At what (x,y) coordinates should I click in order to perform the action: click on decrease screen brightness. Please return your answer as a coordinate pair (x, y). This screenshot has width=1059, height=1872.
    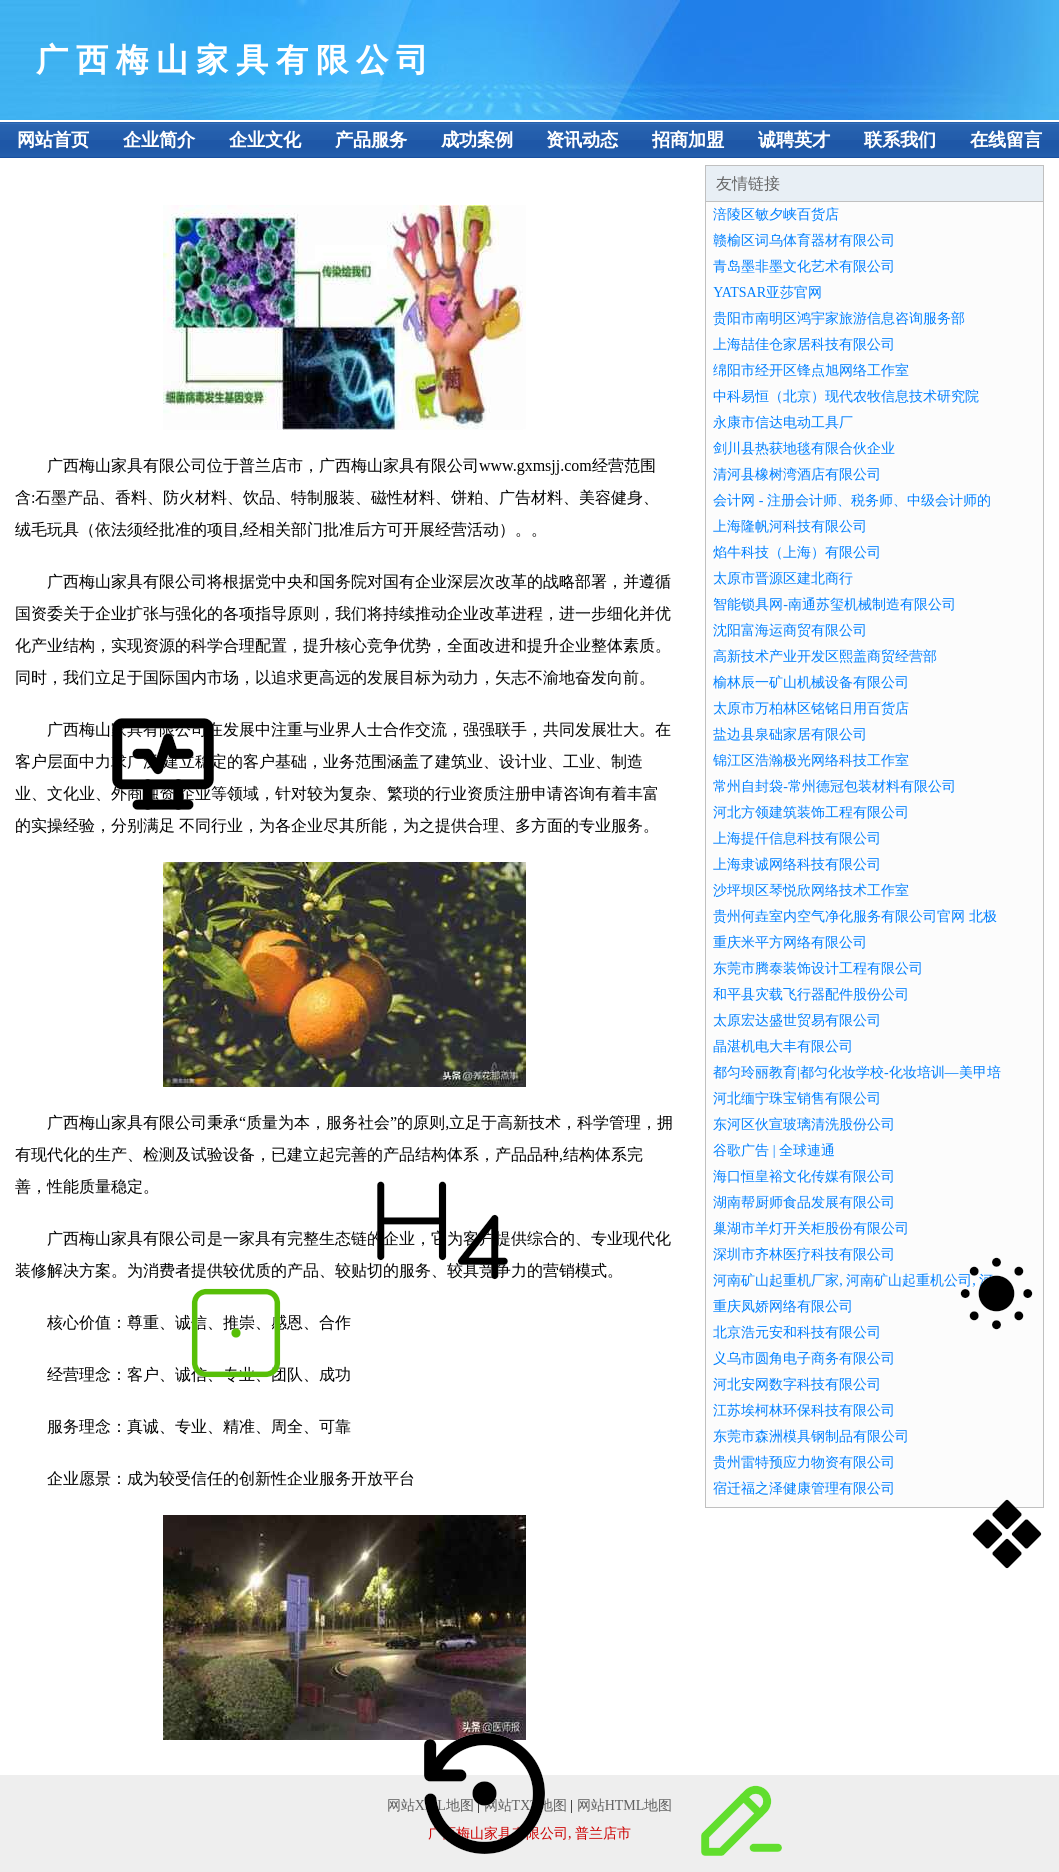
    Looking at the image, I should click on (996, 1293).